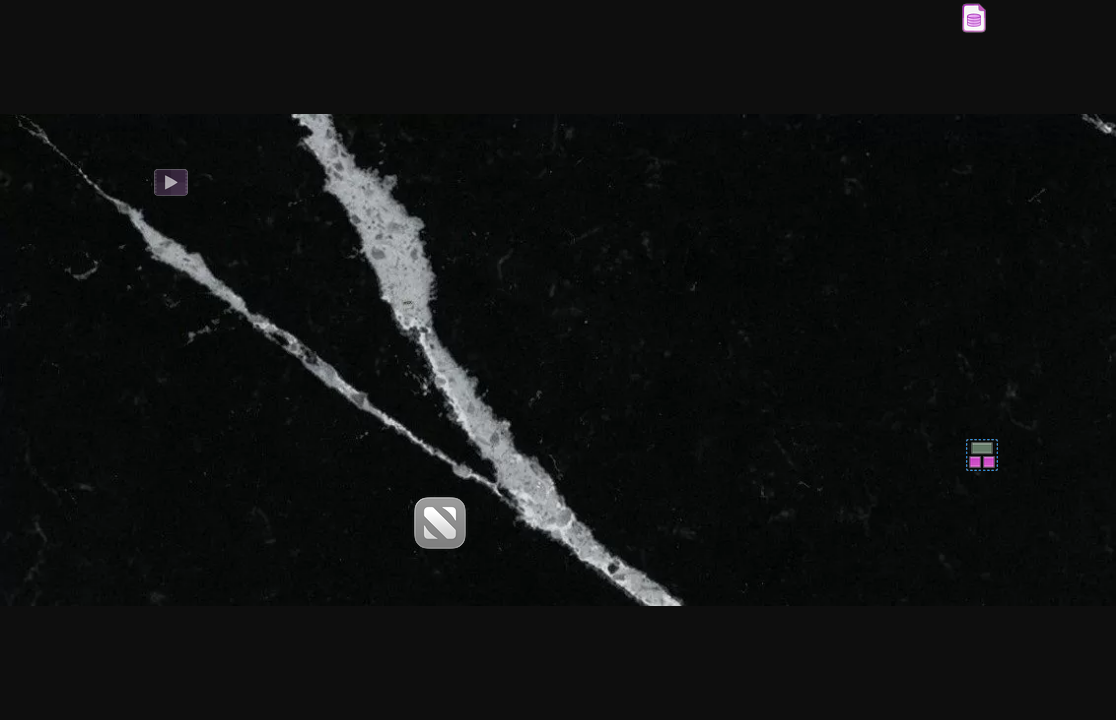 This screenshot has height=720, width=1116. Describe the element at coordinates (440, 523) in the screenshot. I see `open the apple news app` at that location.